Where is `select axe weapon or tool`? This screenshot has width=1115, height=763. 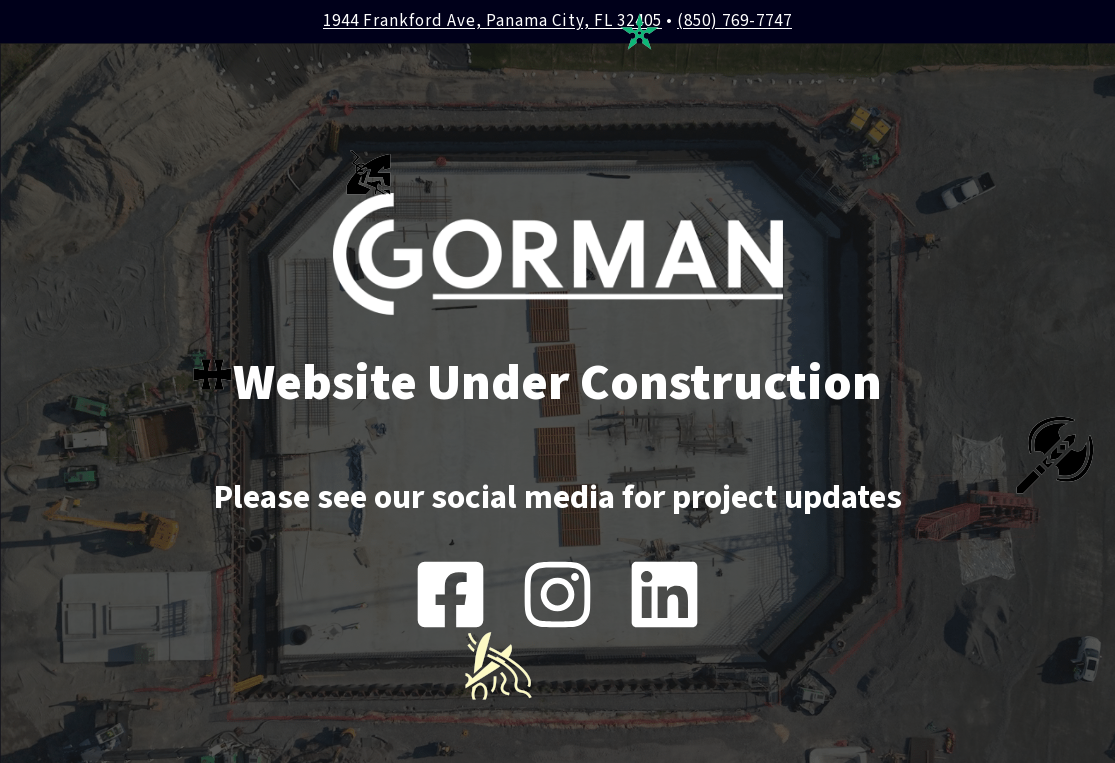
select axe weapon or tool is located at coordinates (1056, 454).